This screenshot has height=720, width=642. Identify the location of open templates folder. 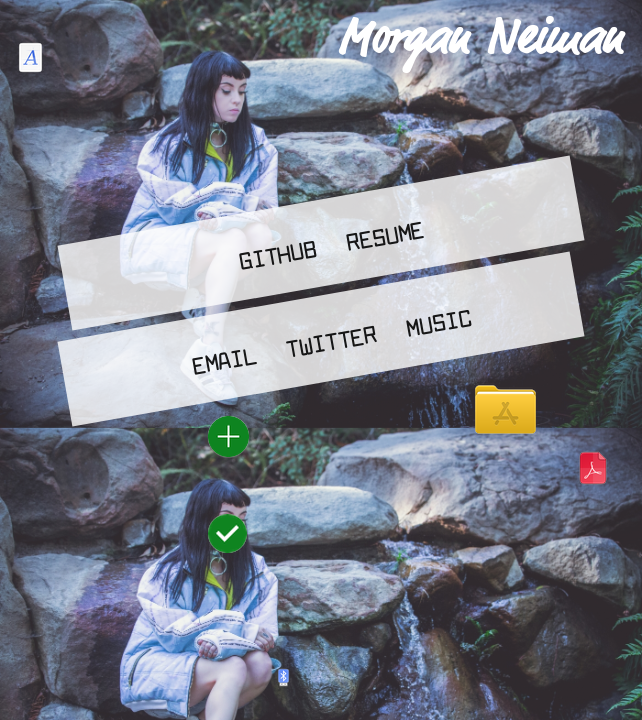
(505, 409).